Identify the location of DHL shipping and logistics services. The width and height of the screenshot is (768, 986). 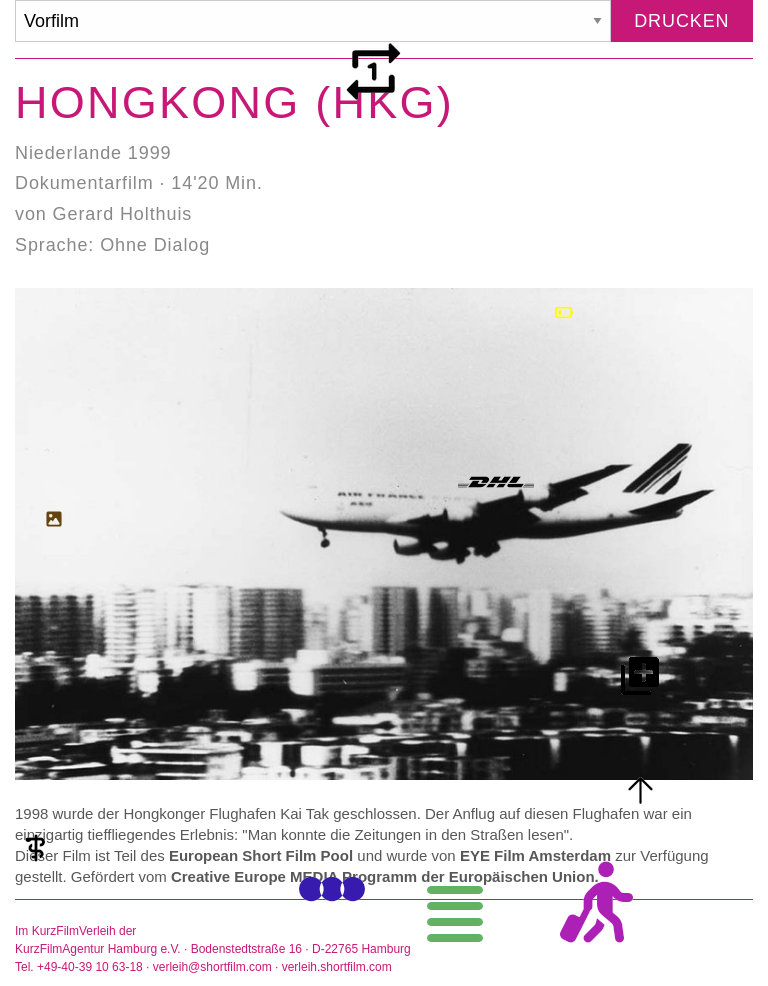
(496, 482).